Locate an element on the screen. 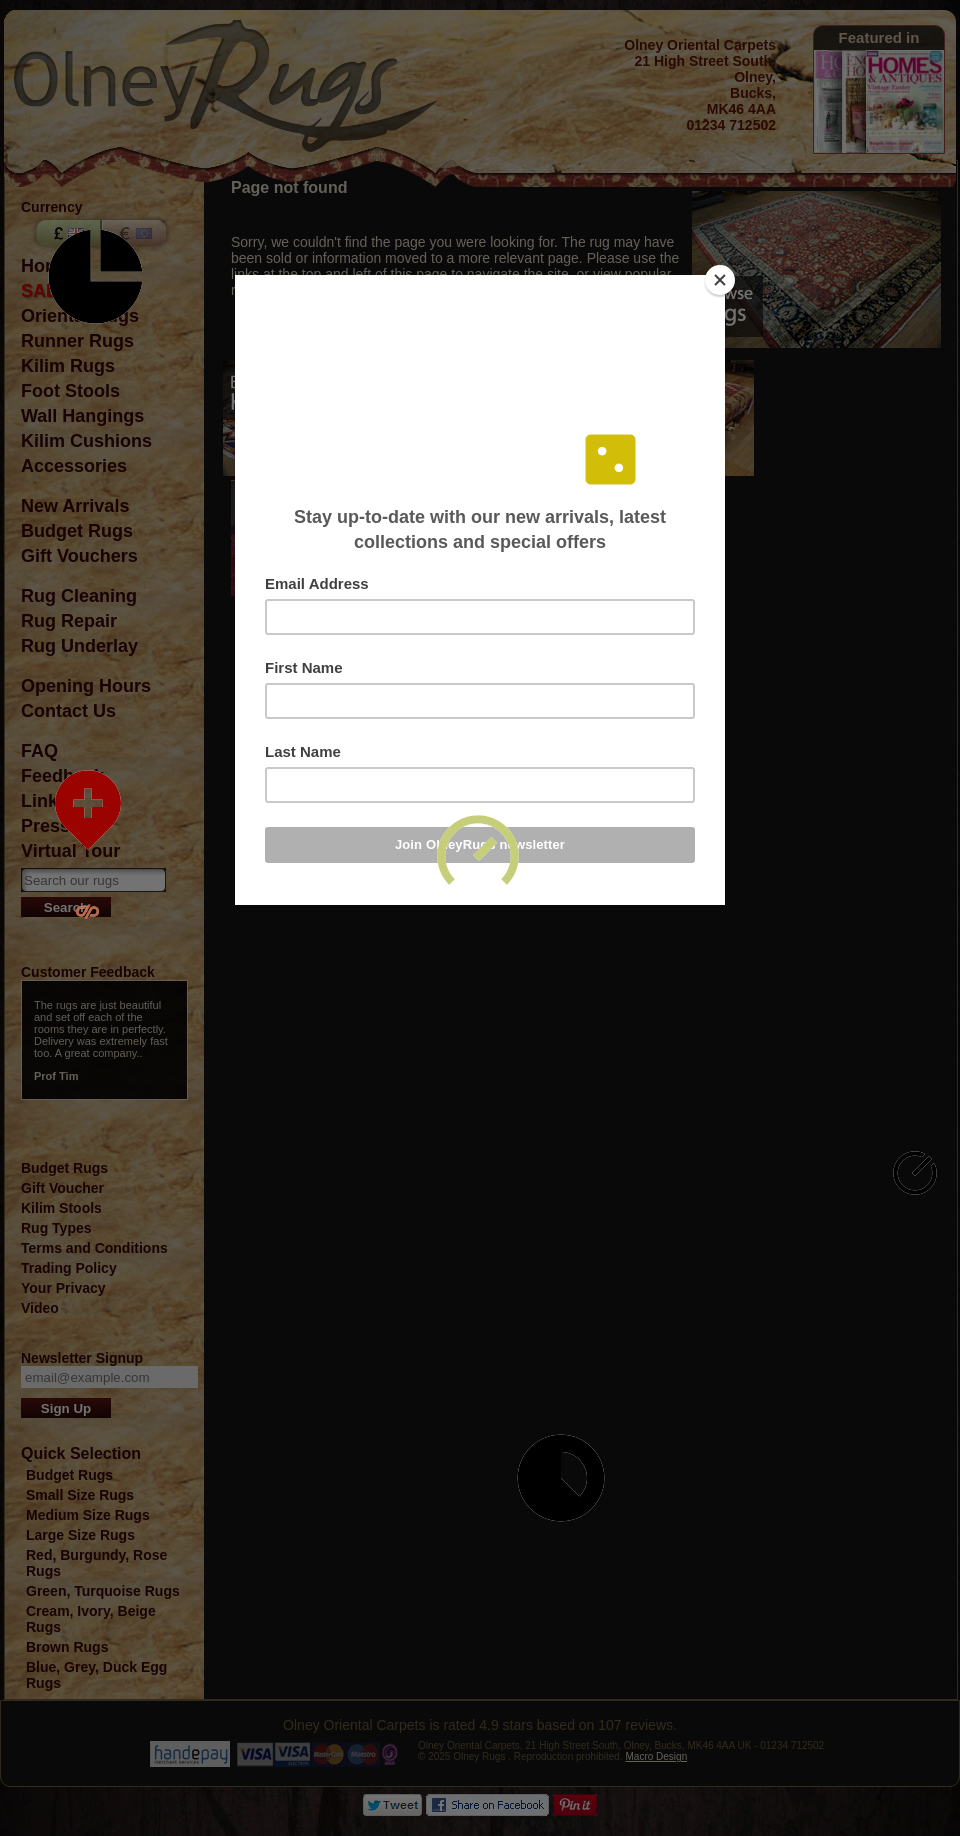  access navigation or compass features is located at coordinates (915, 1173).